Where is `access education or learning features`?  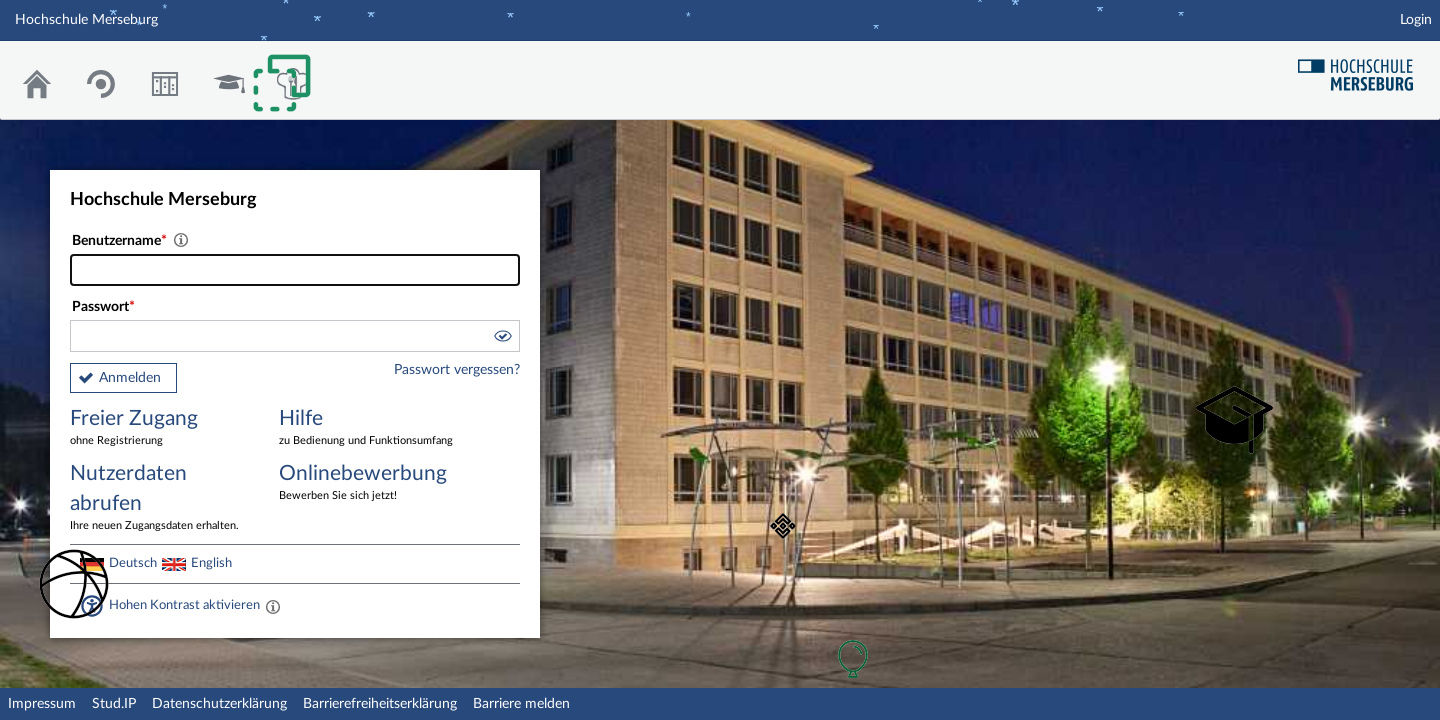 access education or learning features is located at coordinates (1234, 417).